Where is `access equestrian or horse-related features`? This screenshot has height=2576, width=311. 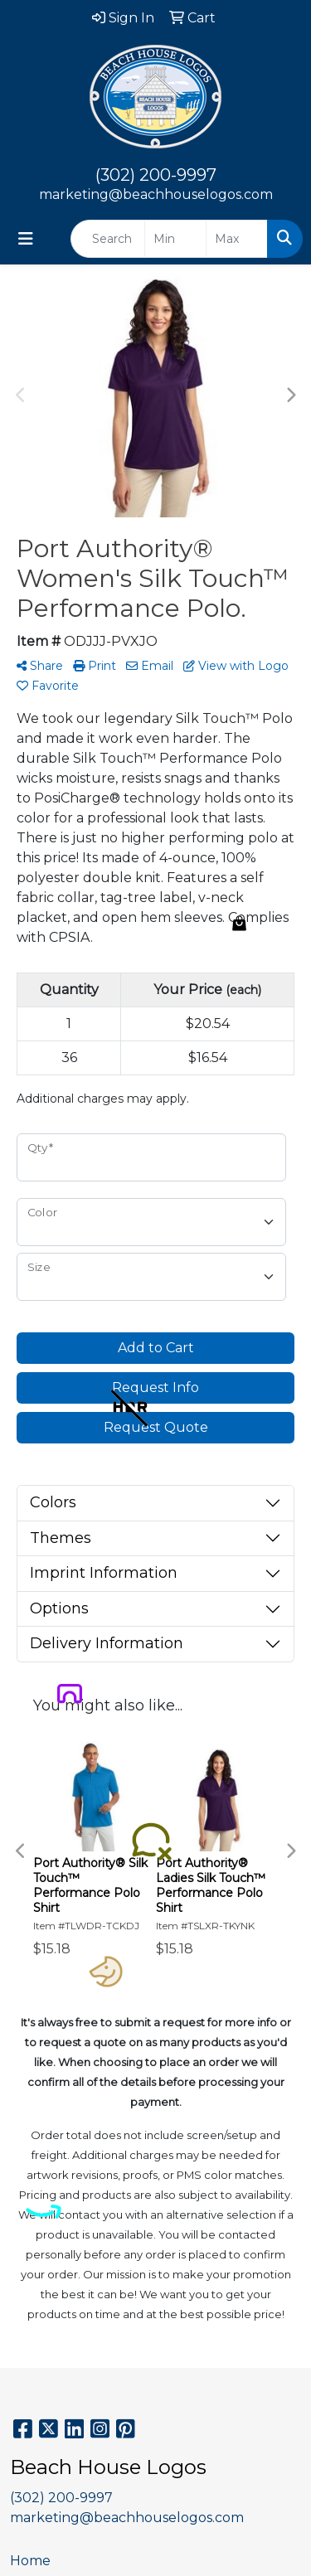
access equestrian or horse-related features is located at coordinates (107, 1972).